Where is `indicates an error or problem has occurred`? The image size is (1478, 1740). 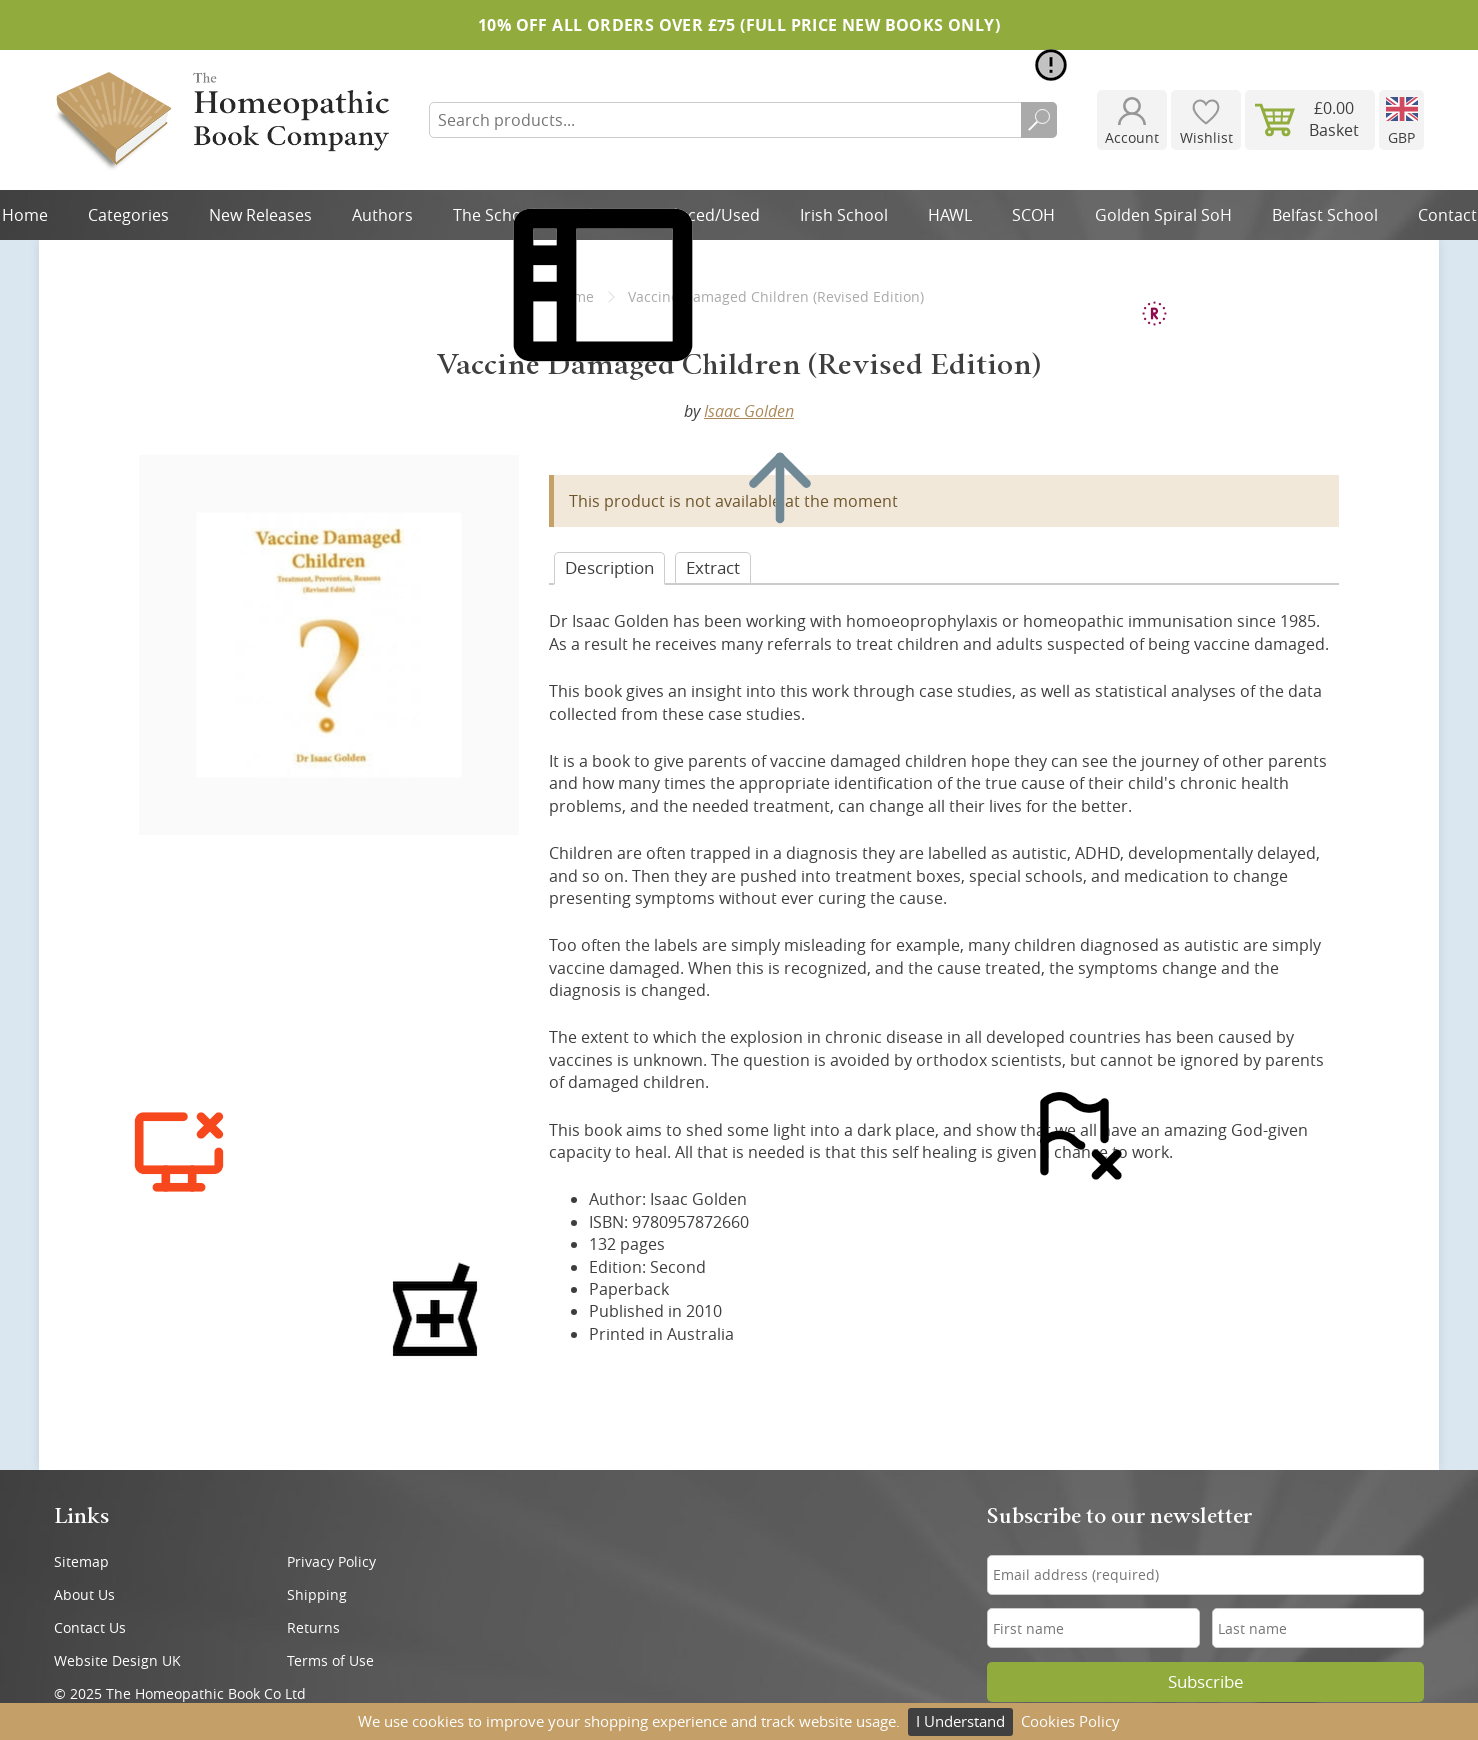 indicates an error or problem has occurred is located at coordinates (1051, 65).